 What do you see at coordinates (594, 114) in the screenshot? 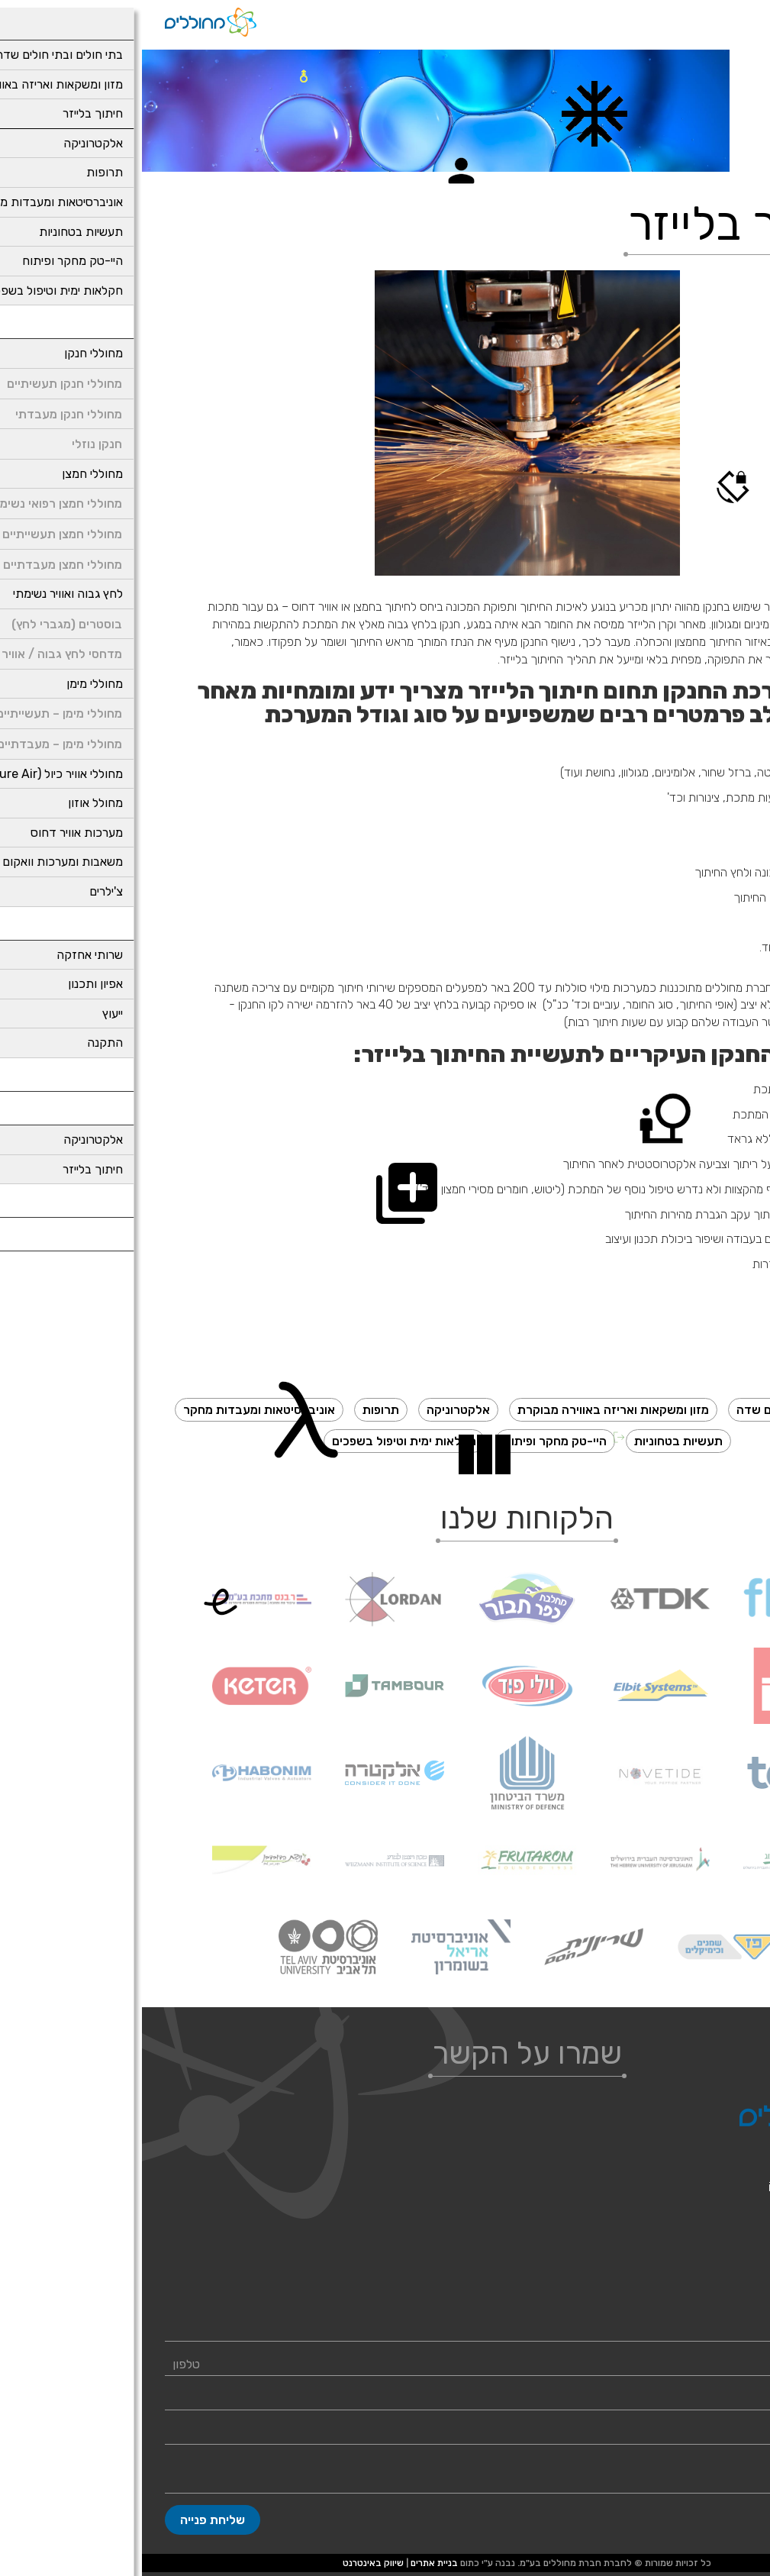
I see `toggle air conditioning or cooling mode` at bounding box center [594, 114].